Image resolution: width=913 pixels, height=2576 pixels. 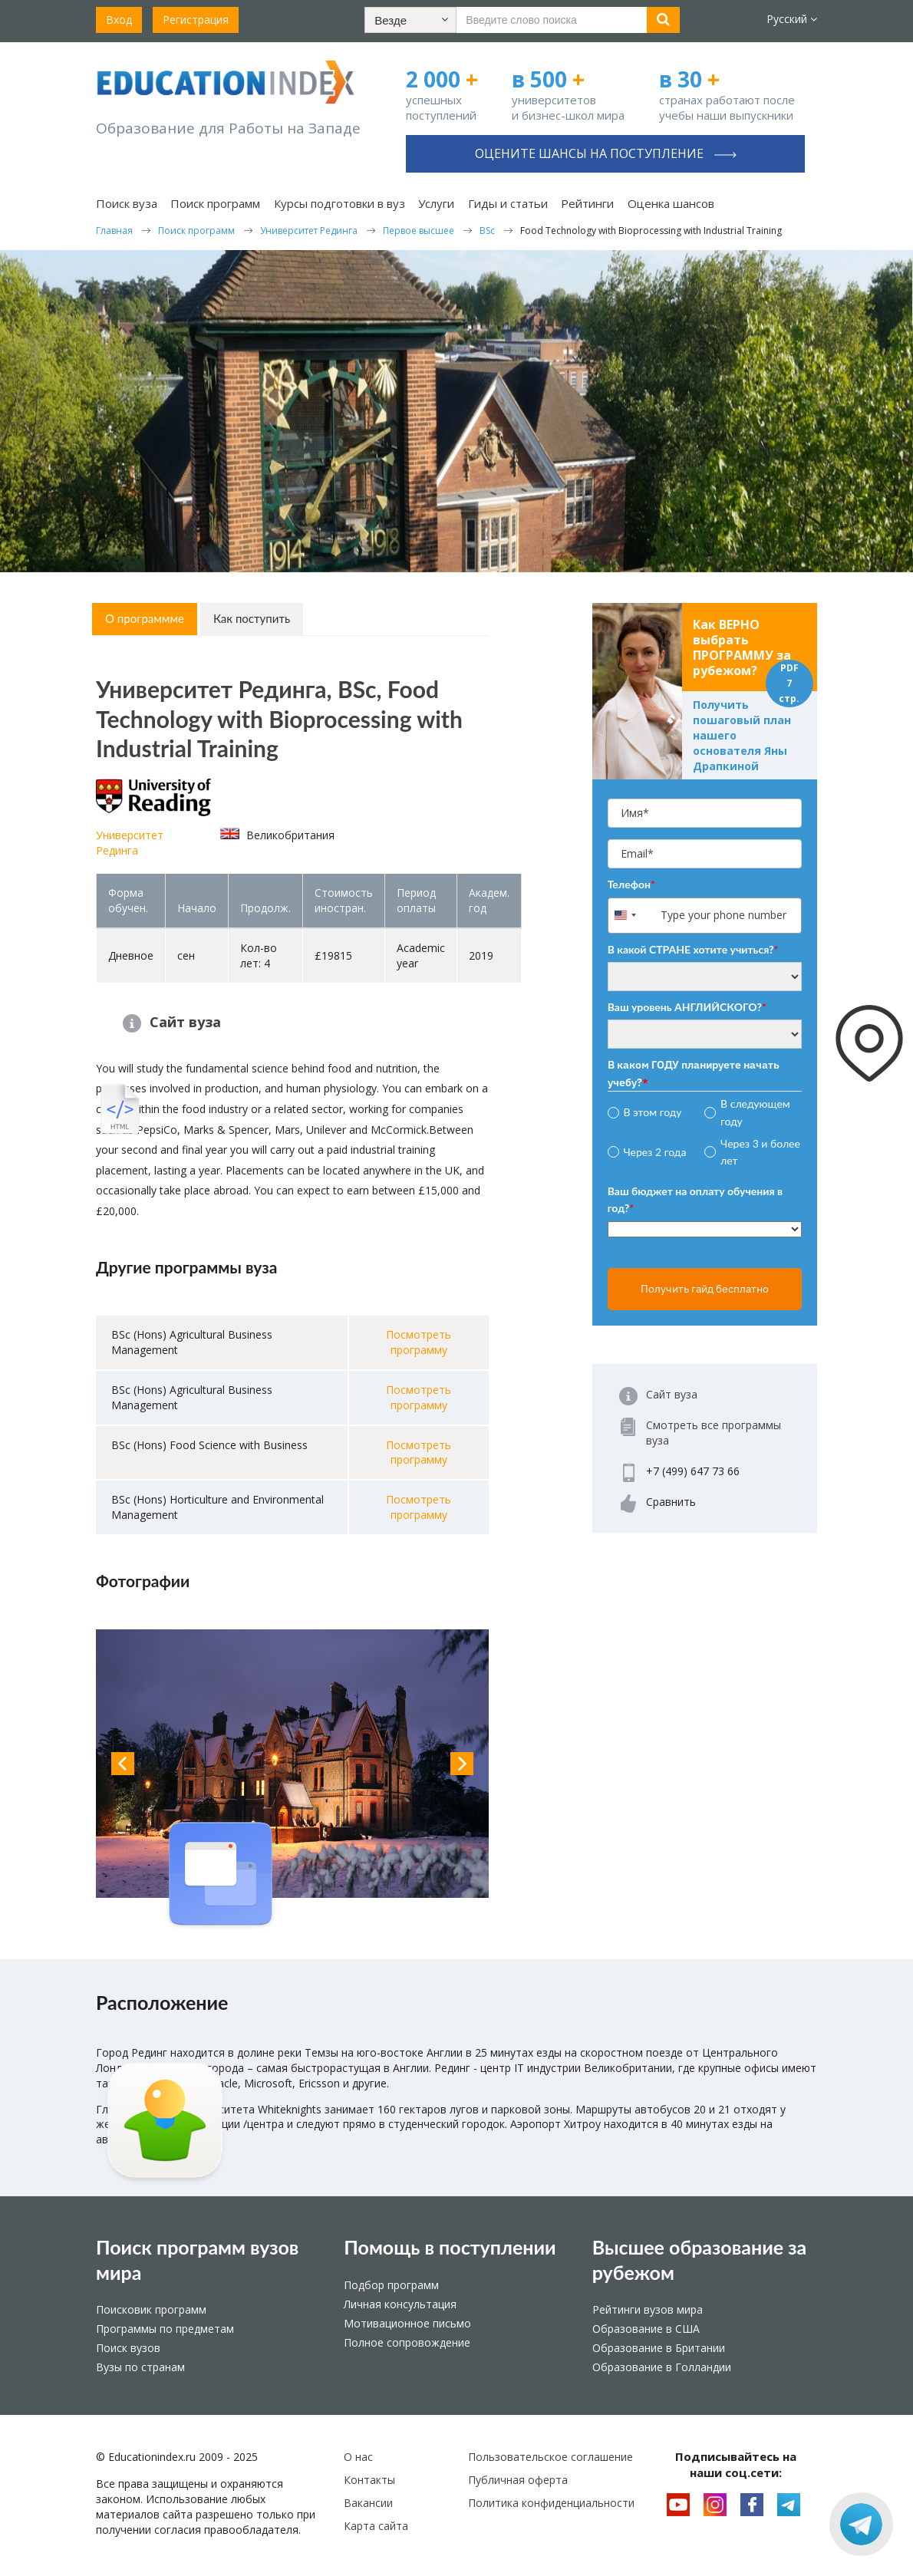 I want to click on access location settings, so click(x=869, y=1043).